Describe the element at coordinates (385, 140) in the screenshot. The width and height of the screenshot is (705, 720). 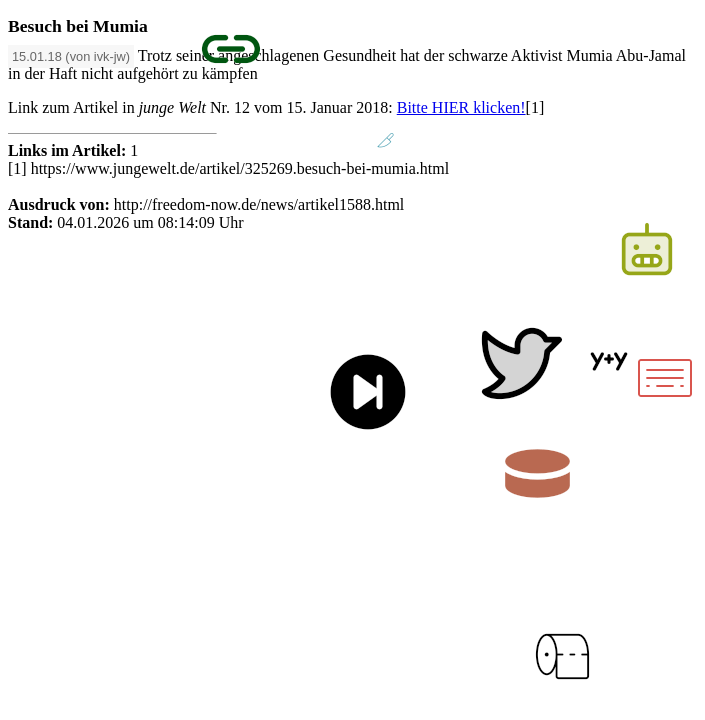
I see `access kitchen or cooking tools` at that location.